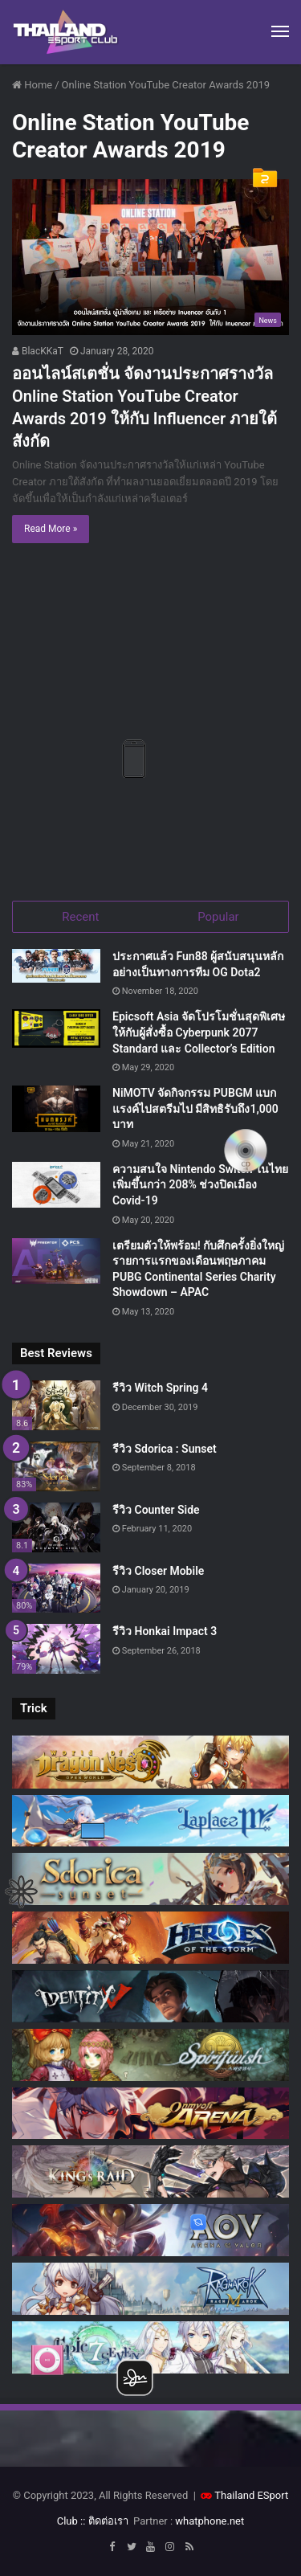 The width and height of the screenshot is (301, 2576). Describe the element at coordinates (265, 178) in the screenshot. I see `open wondershare edrawproj project files folder` at that location.